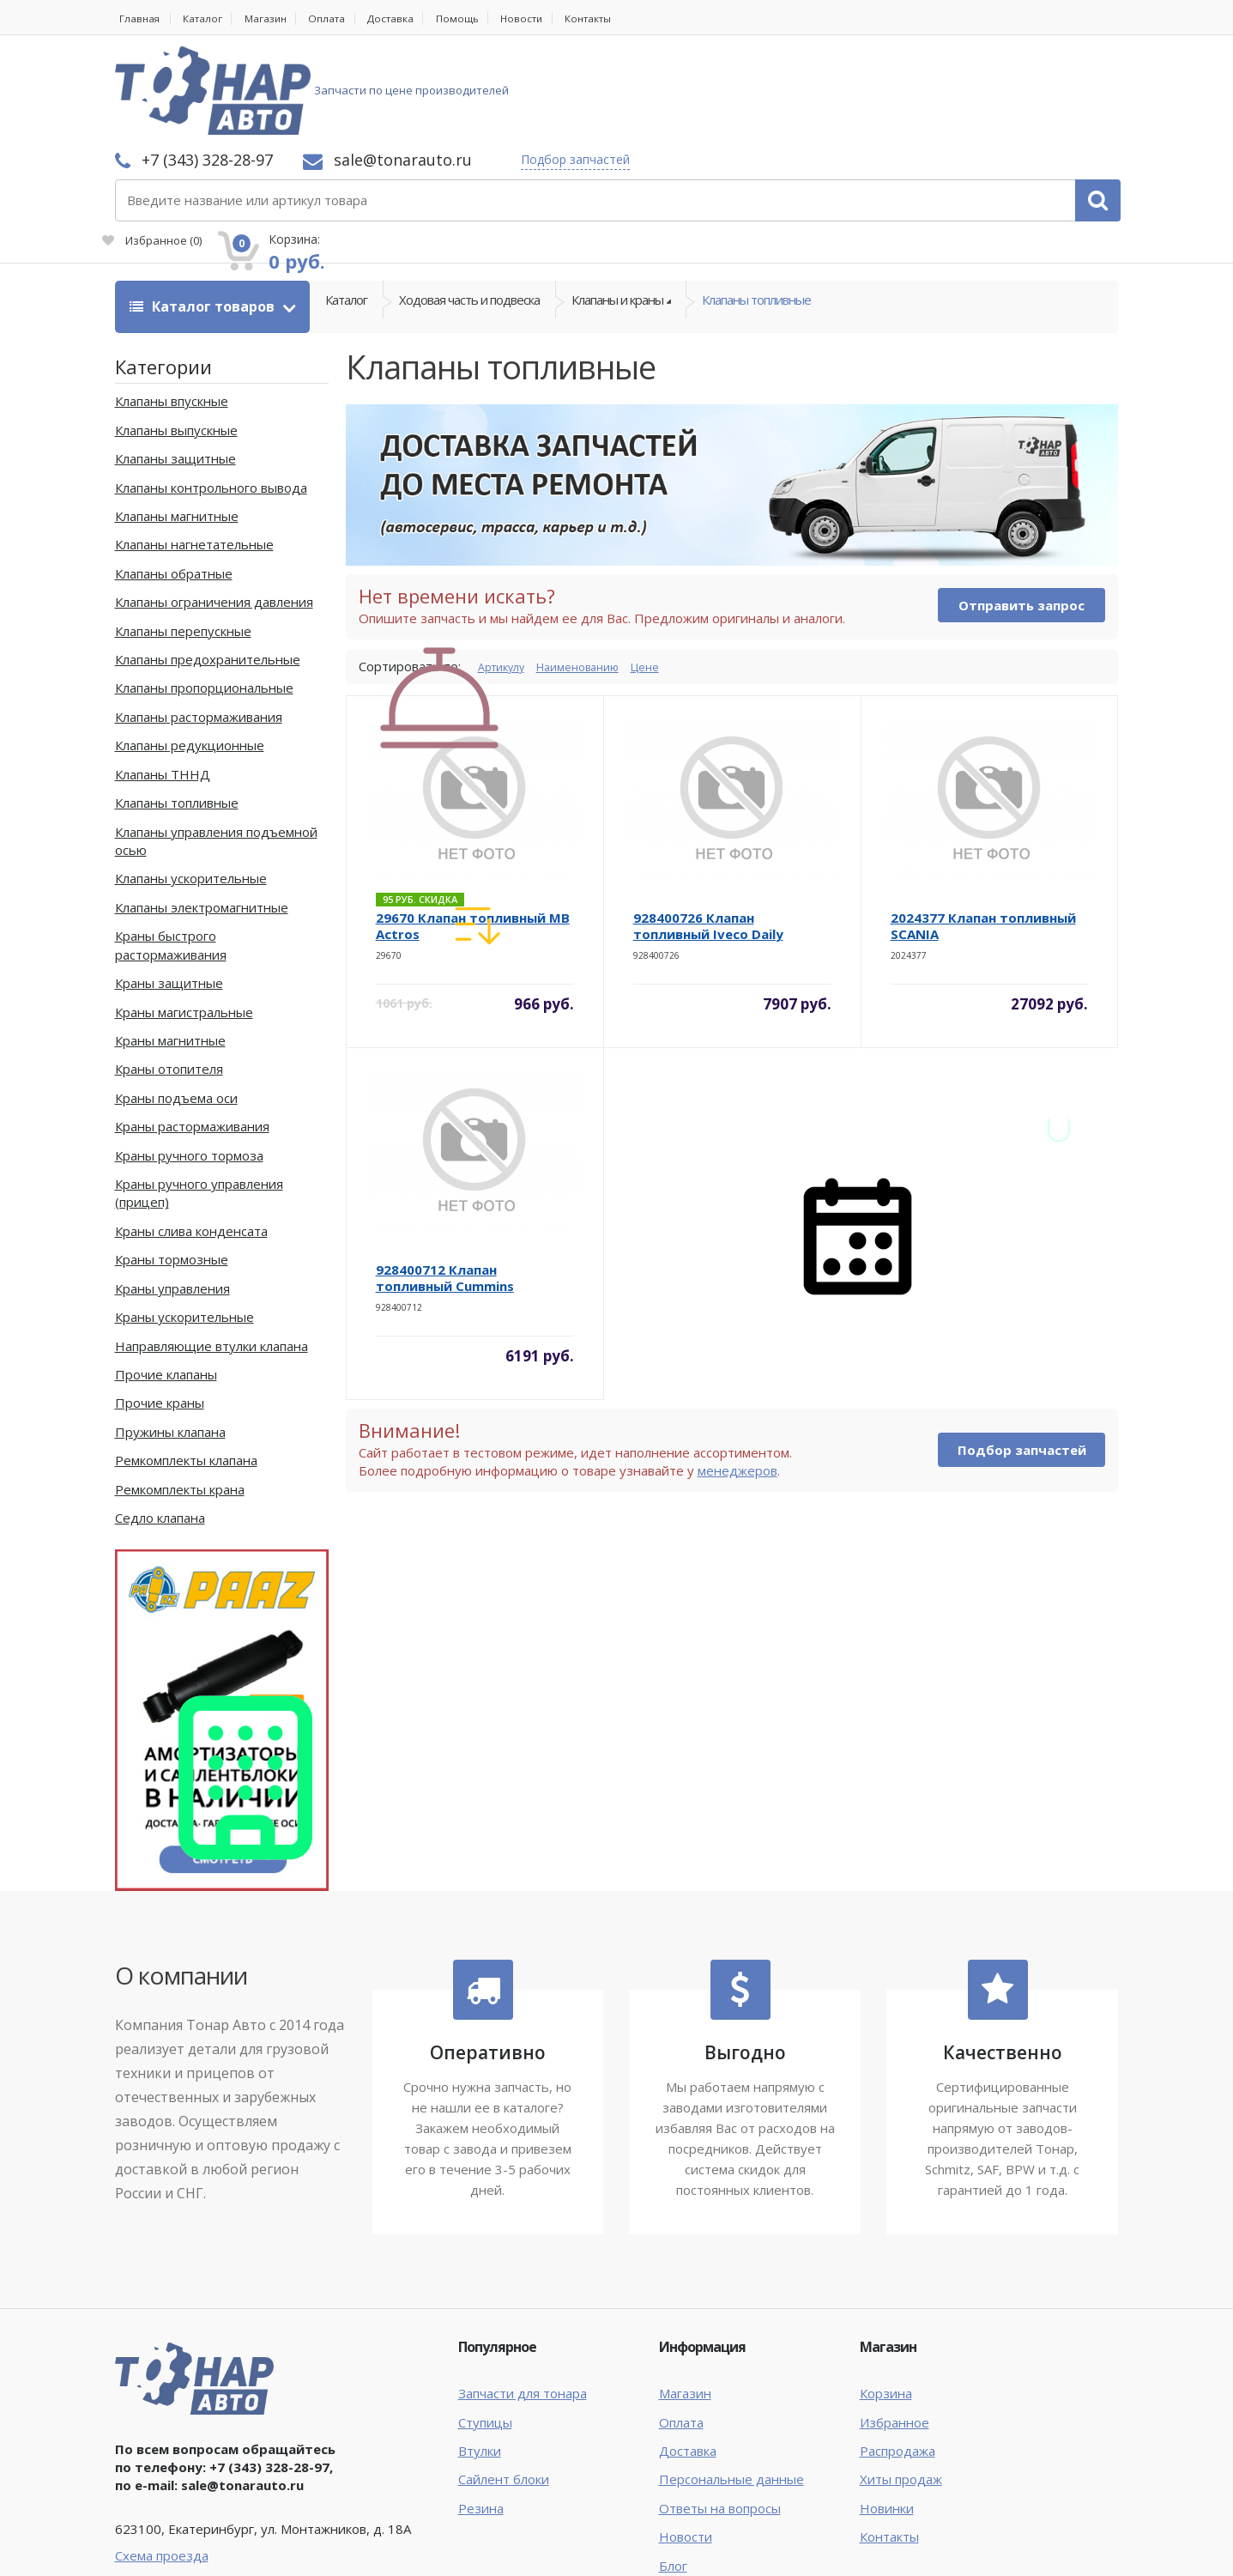  What do you see at coordinates (475, 924) in the screenshot?
I see `sort items in ascending order` at bounding box center [475, 924].